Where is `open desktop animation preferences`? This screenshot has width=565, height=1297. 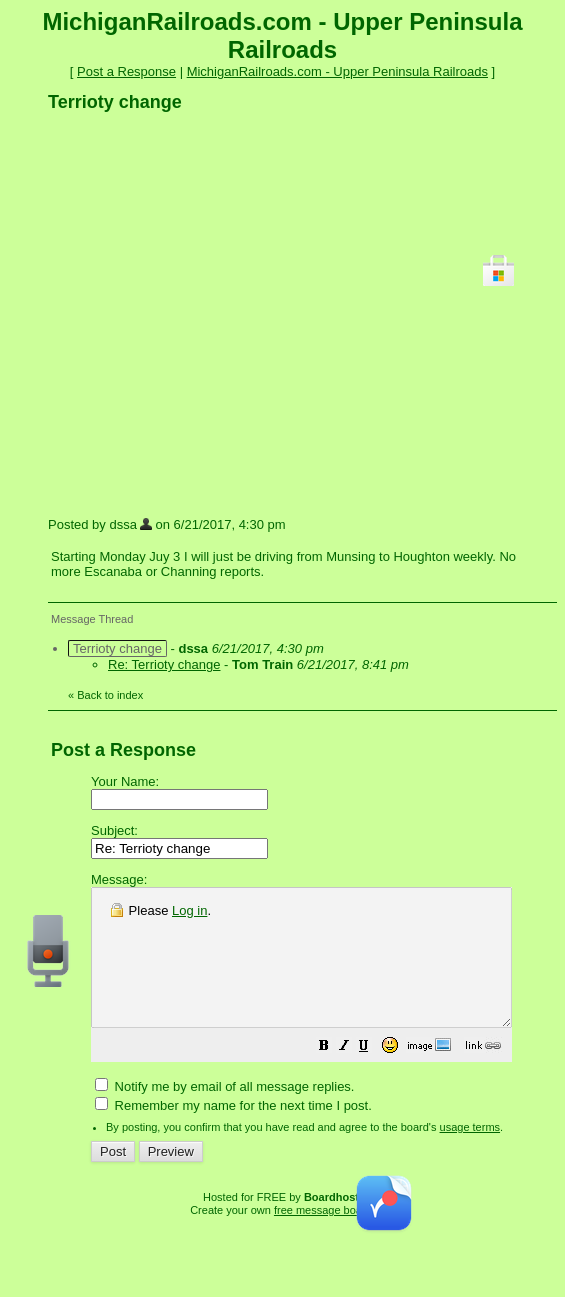
open desktop animation preferences is located at coordinates (384, 1203).